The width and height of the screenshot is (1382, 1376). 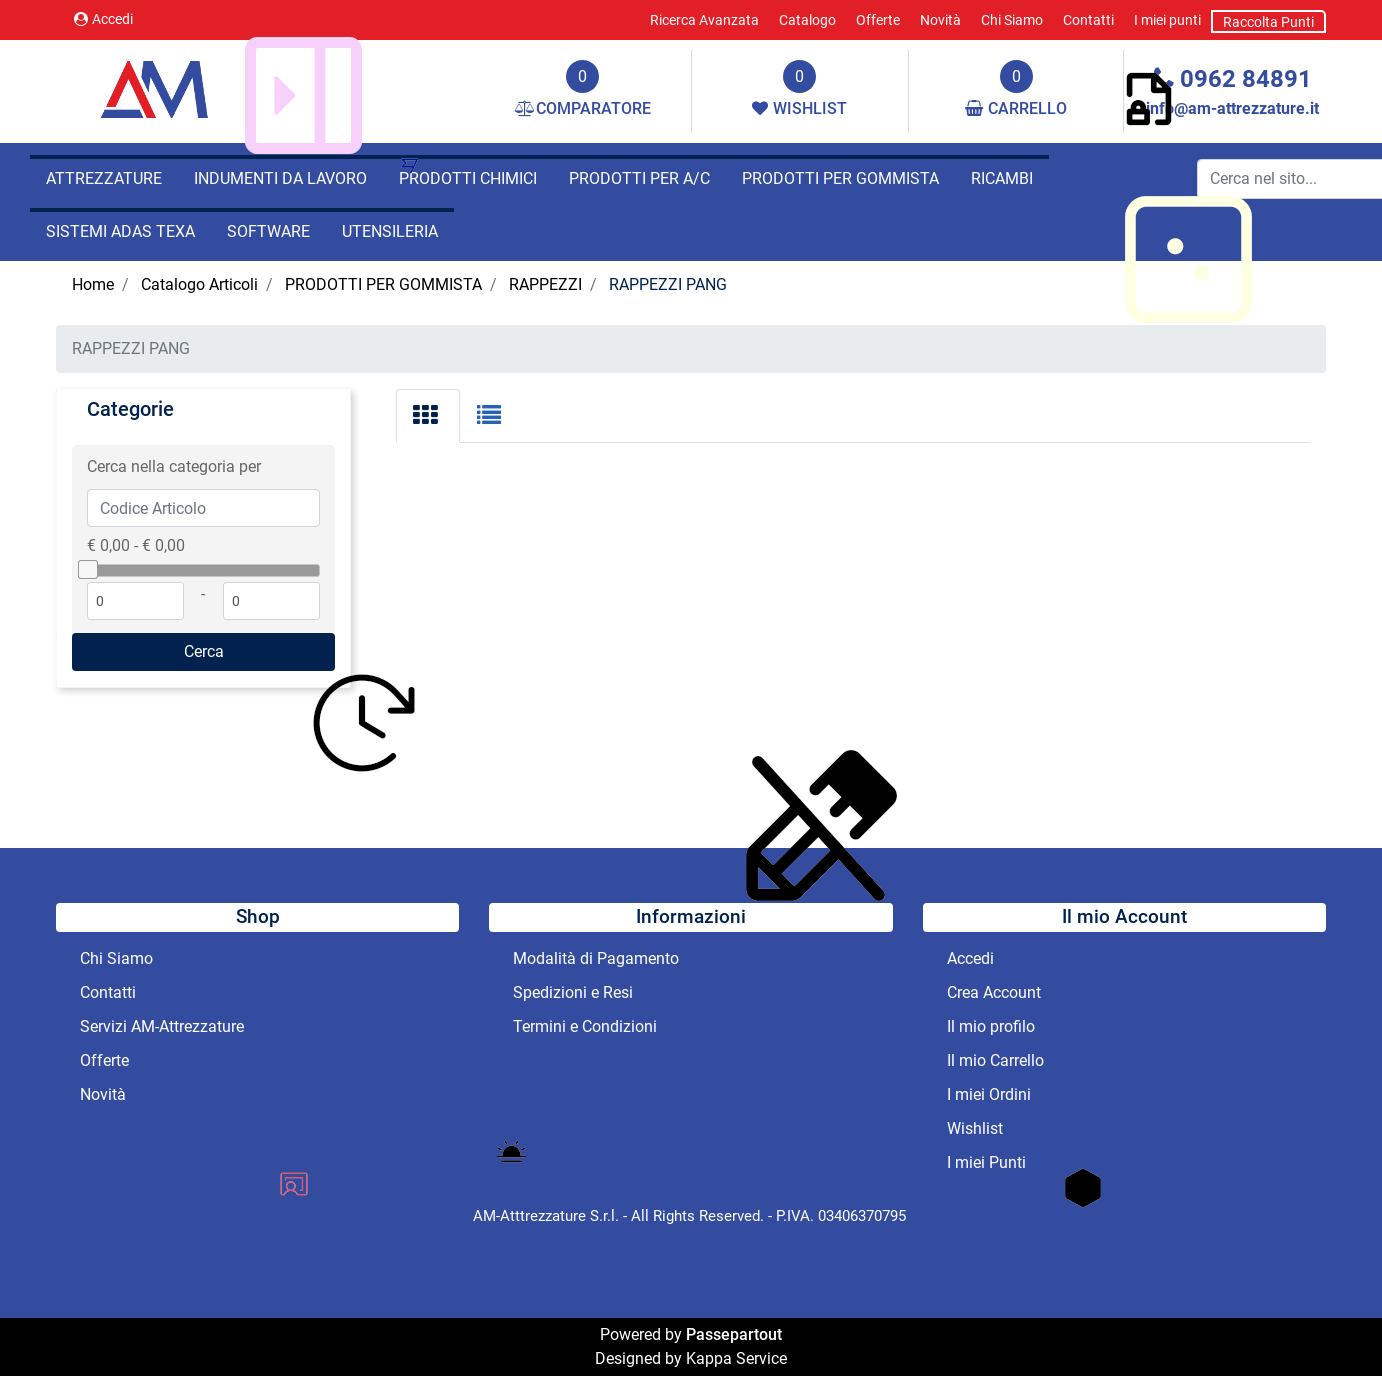 What do you see at coordinates (362, 723) in the screenshot?
I see `restore to a previous version` at bounding box center [362, 723].